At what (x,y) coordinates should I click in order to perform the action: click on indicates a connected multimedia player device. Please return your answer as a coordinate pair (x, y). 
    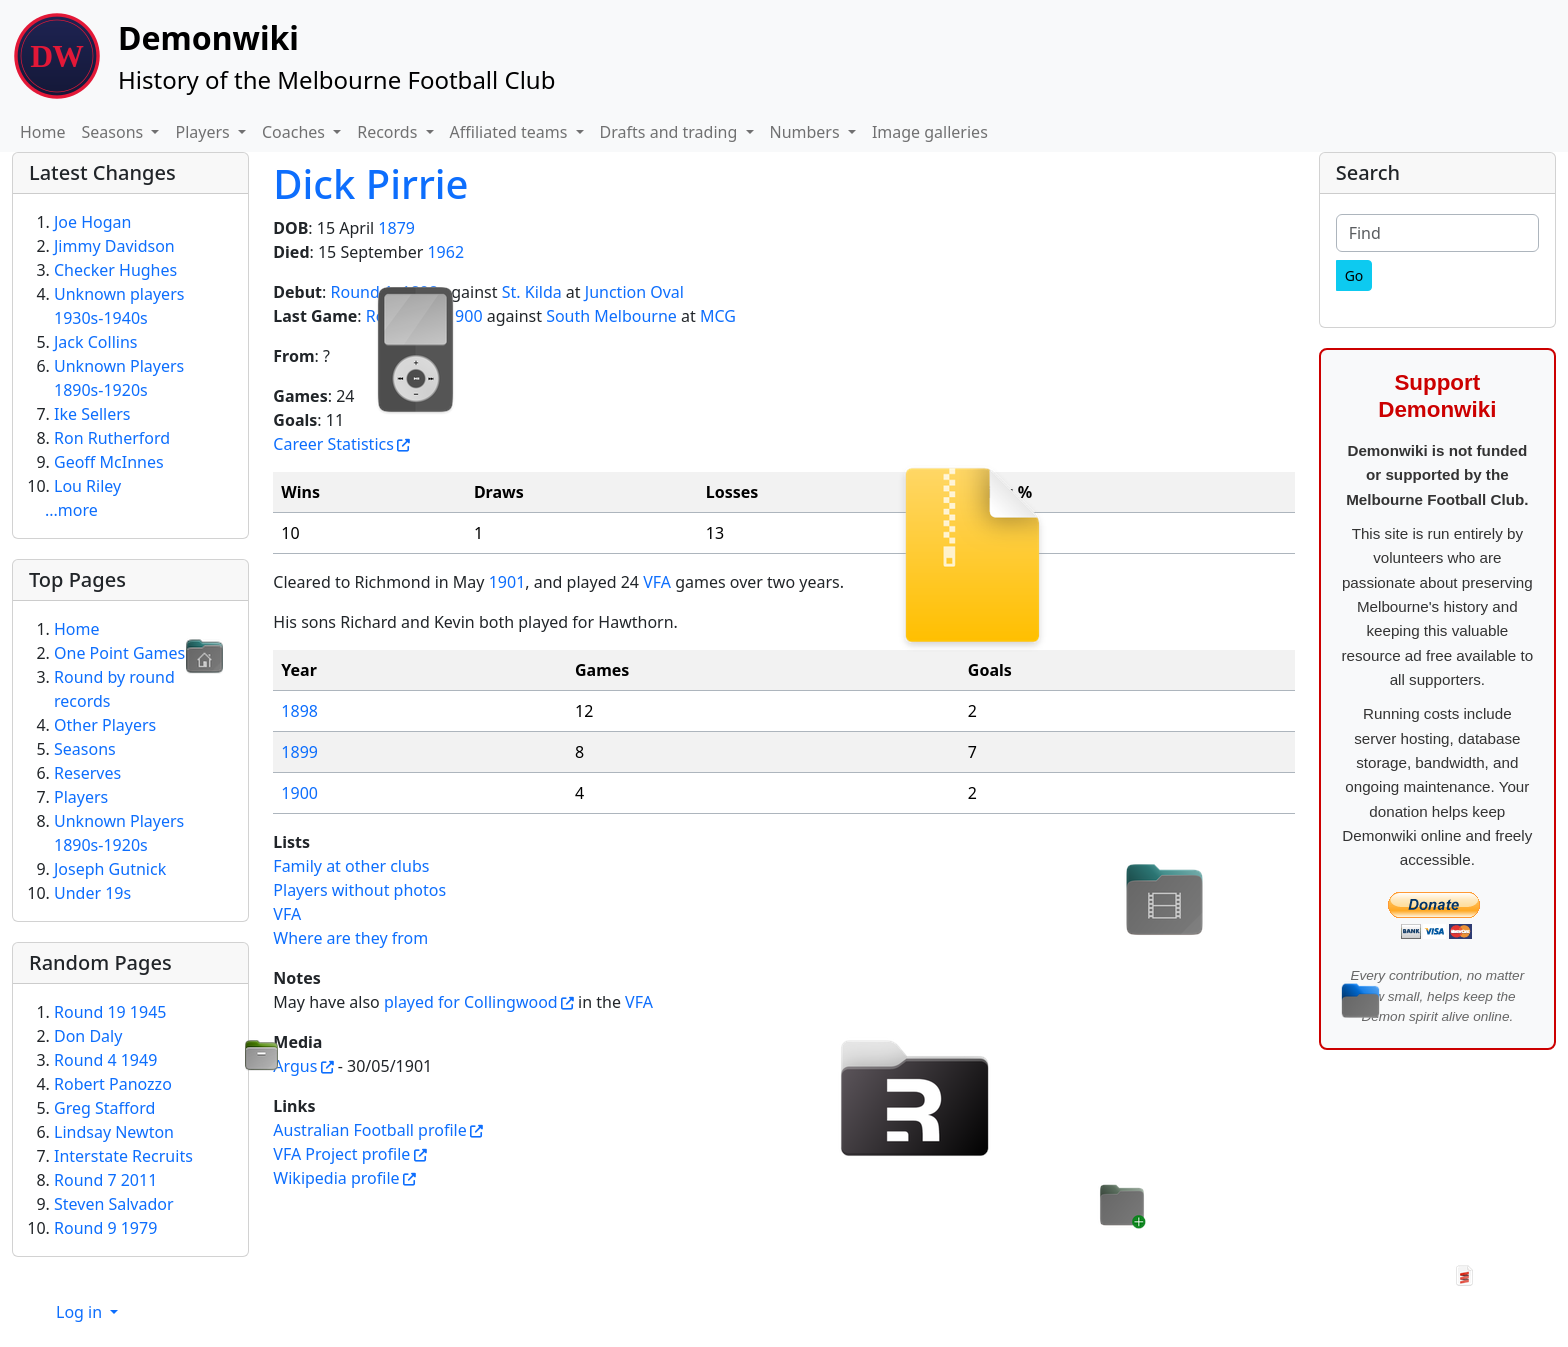
    Looking at the image, I should click on (415, 349).